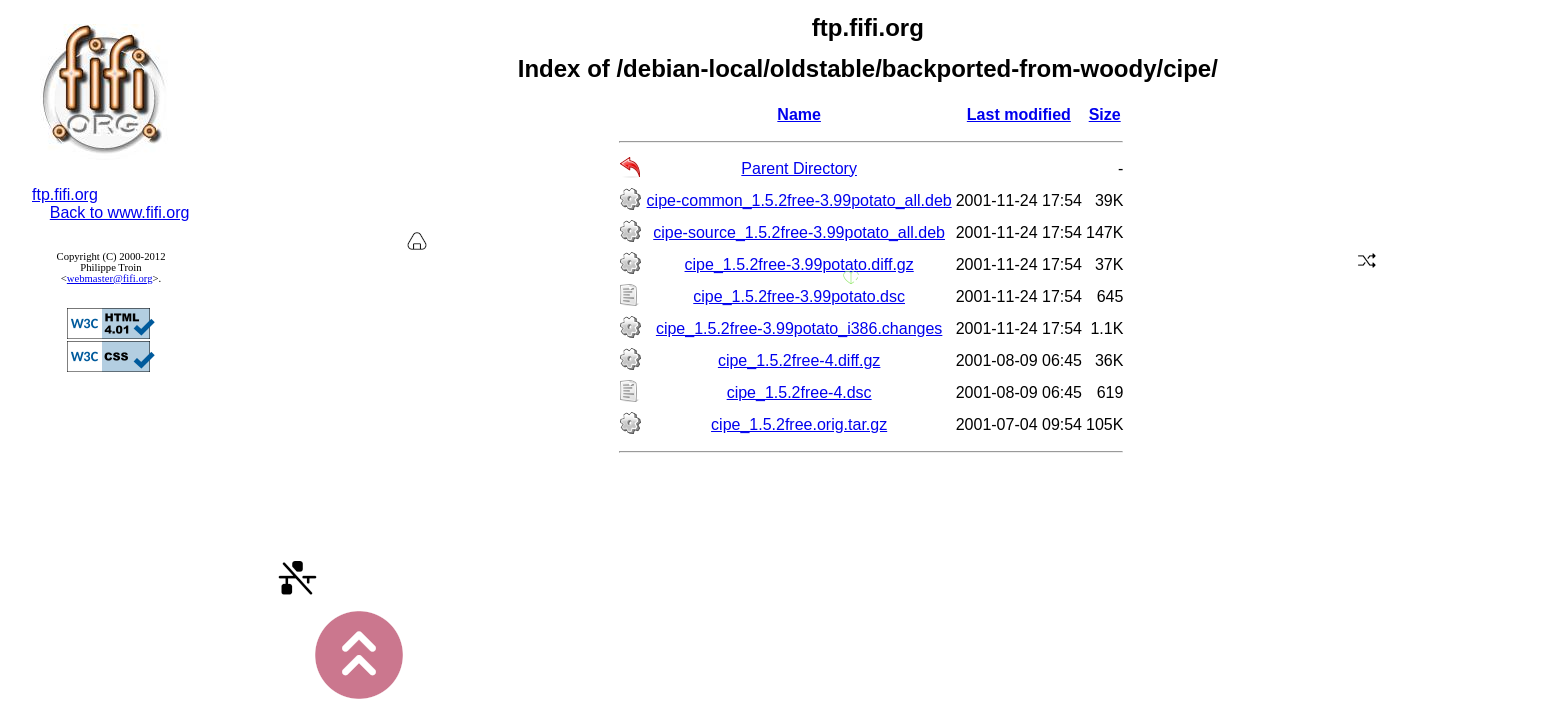 The width and height of the screenshot is (1552, 720). Describe the element at coordinates (851, 277) in the screenshot. I see `indicates partial like or favorite status` at that location.